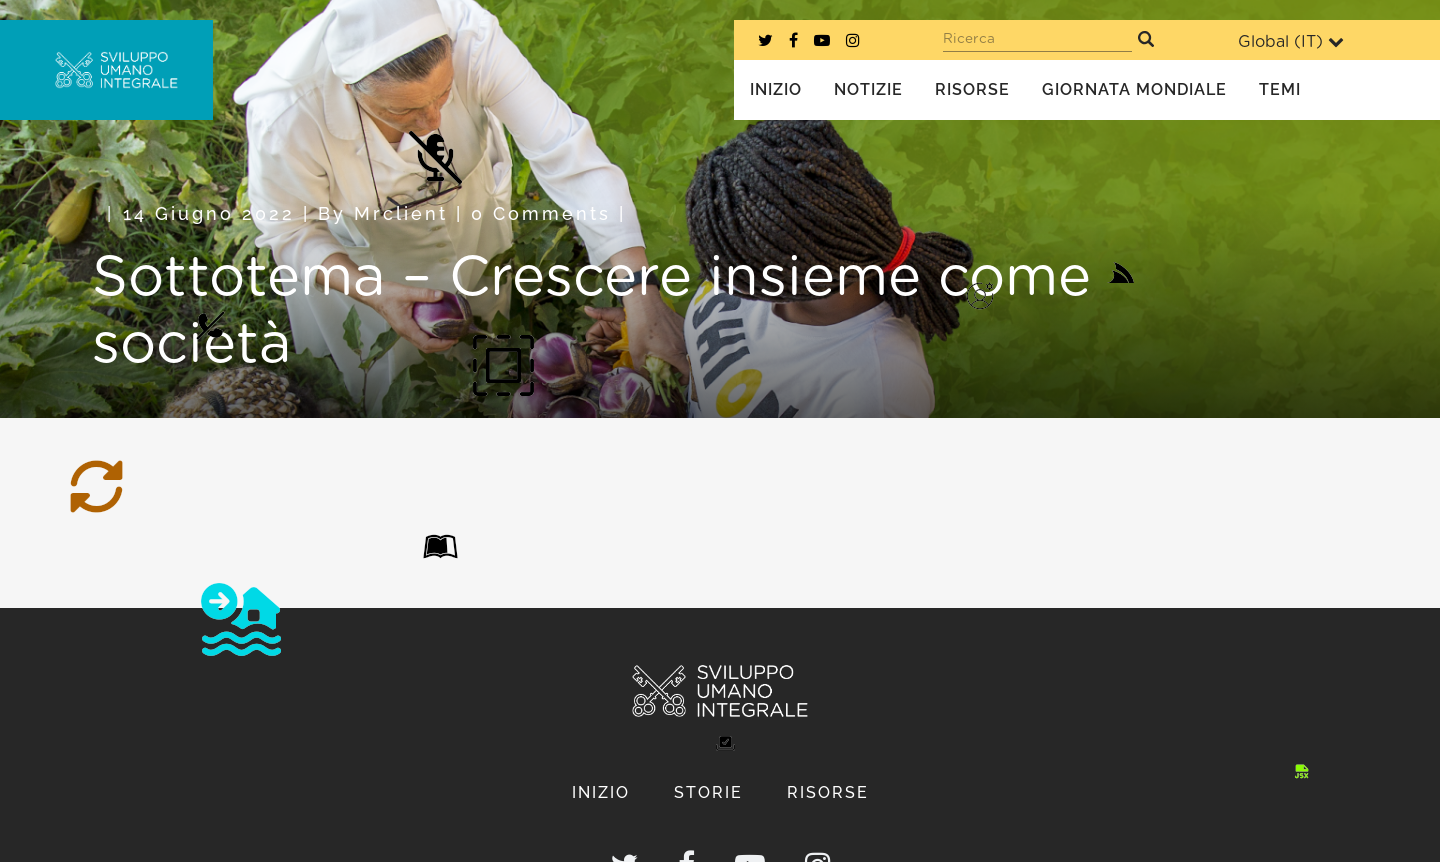 This screenshot has height=862, width=1440. Describe the element at coordinates (1302, 772) in the screenshot. I see `a JSX file type indicator` at that location.